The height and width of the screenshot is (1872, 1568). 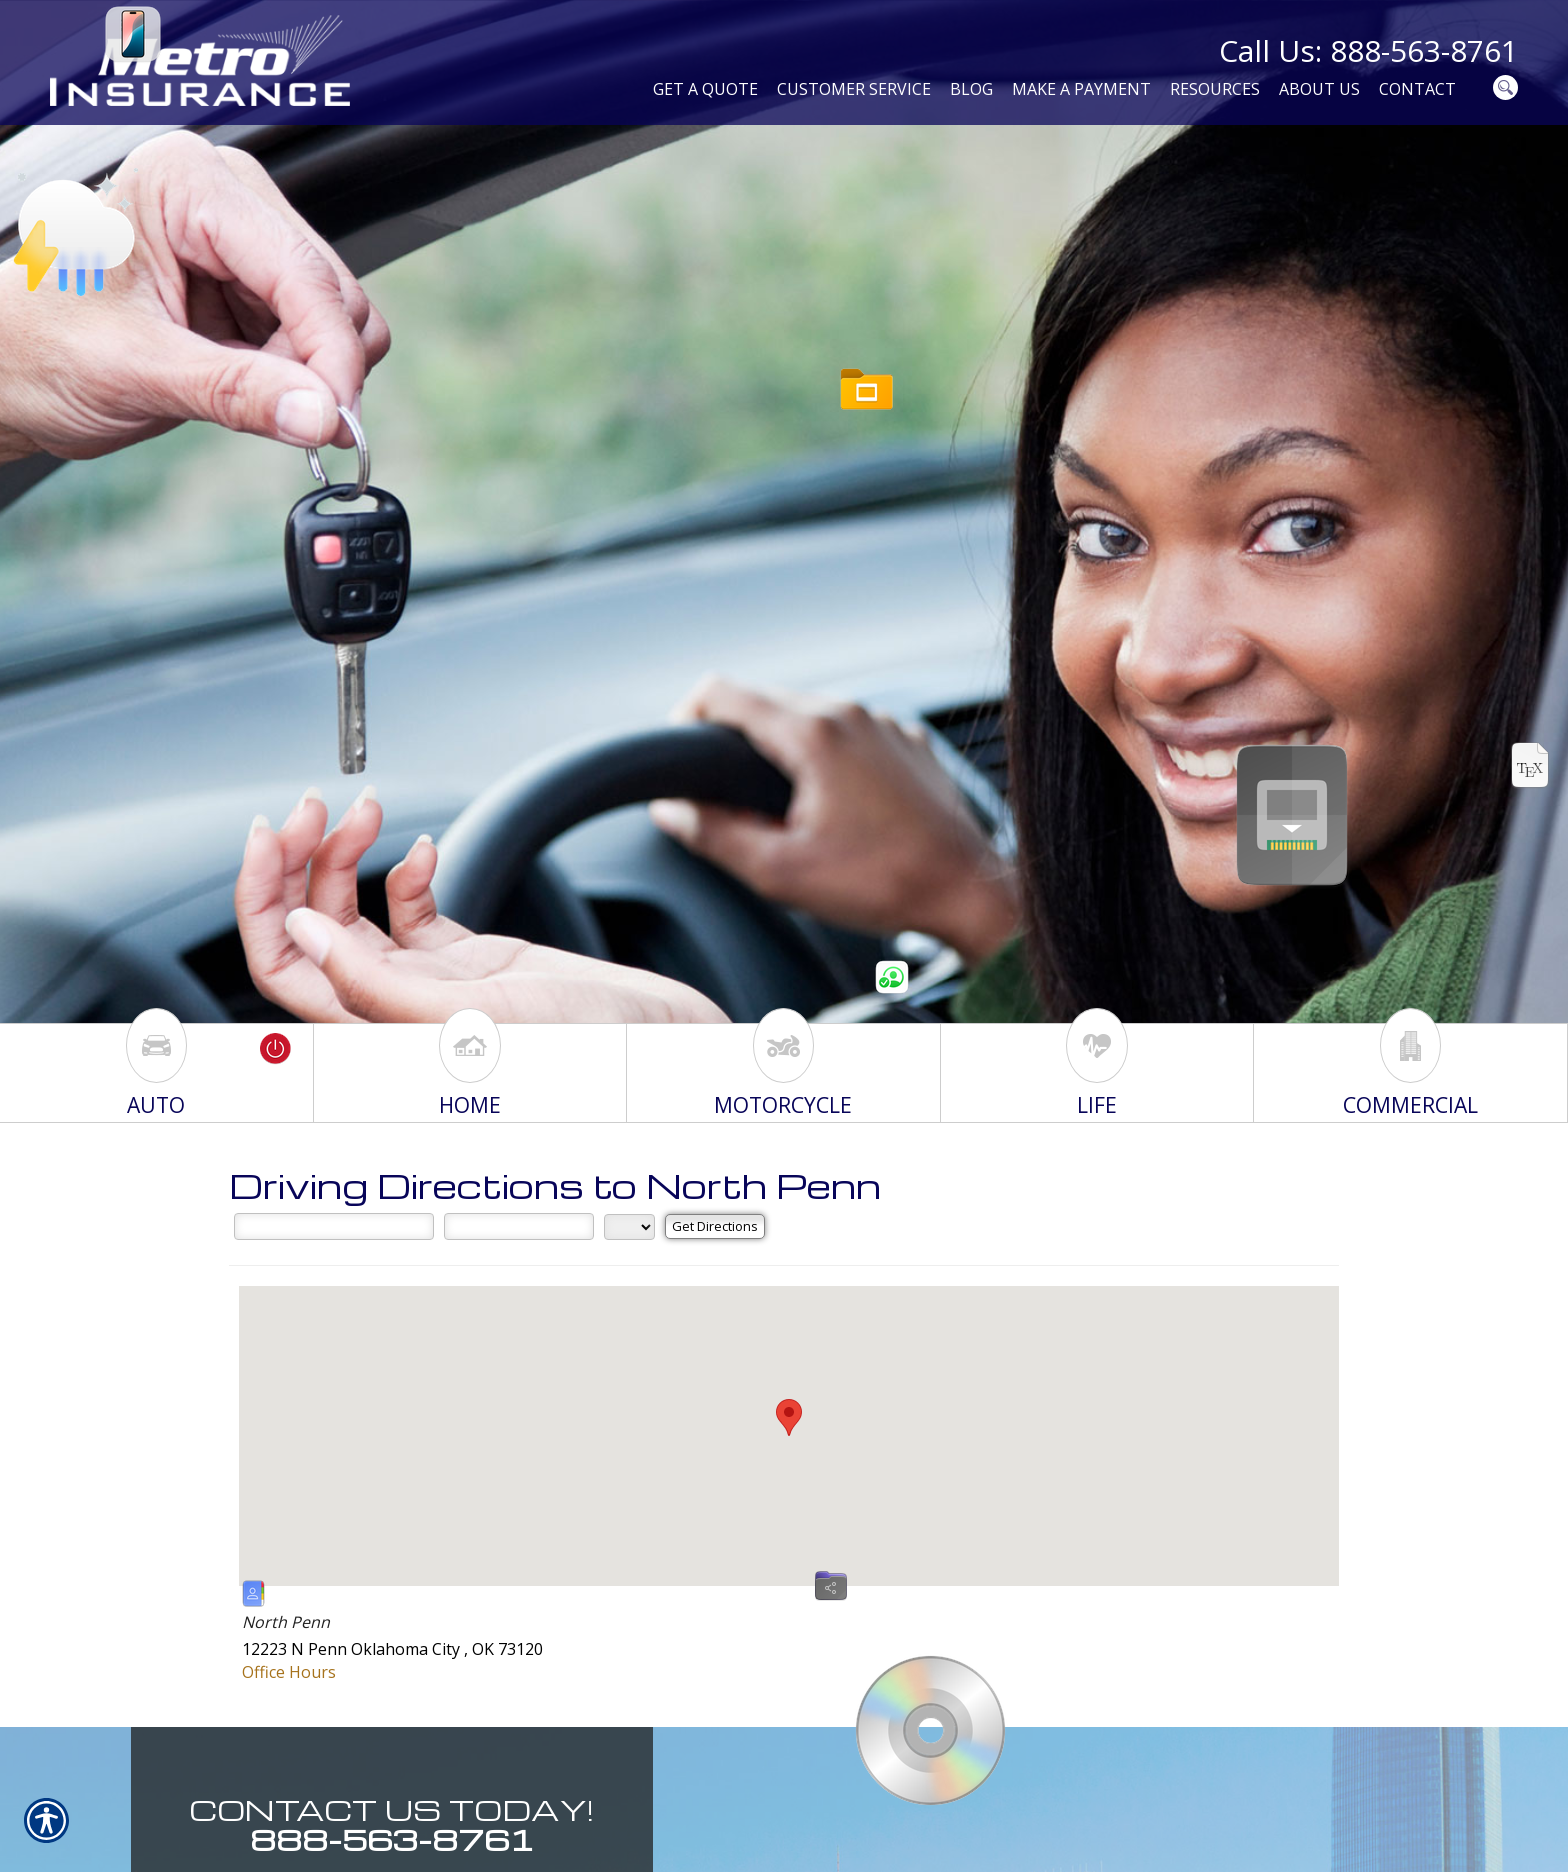 I want to click on collaboration or screen sharing request approved, so click(x=892, y=977).